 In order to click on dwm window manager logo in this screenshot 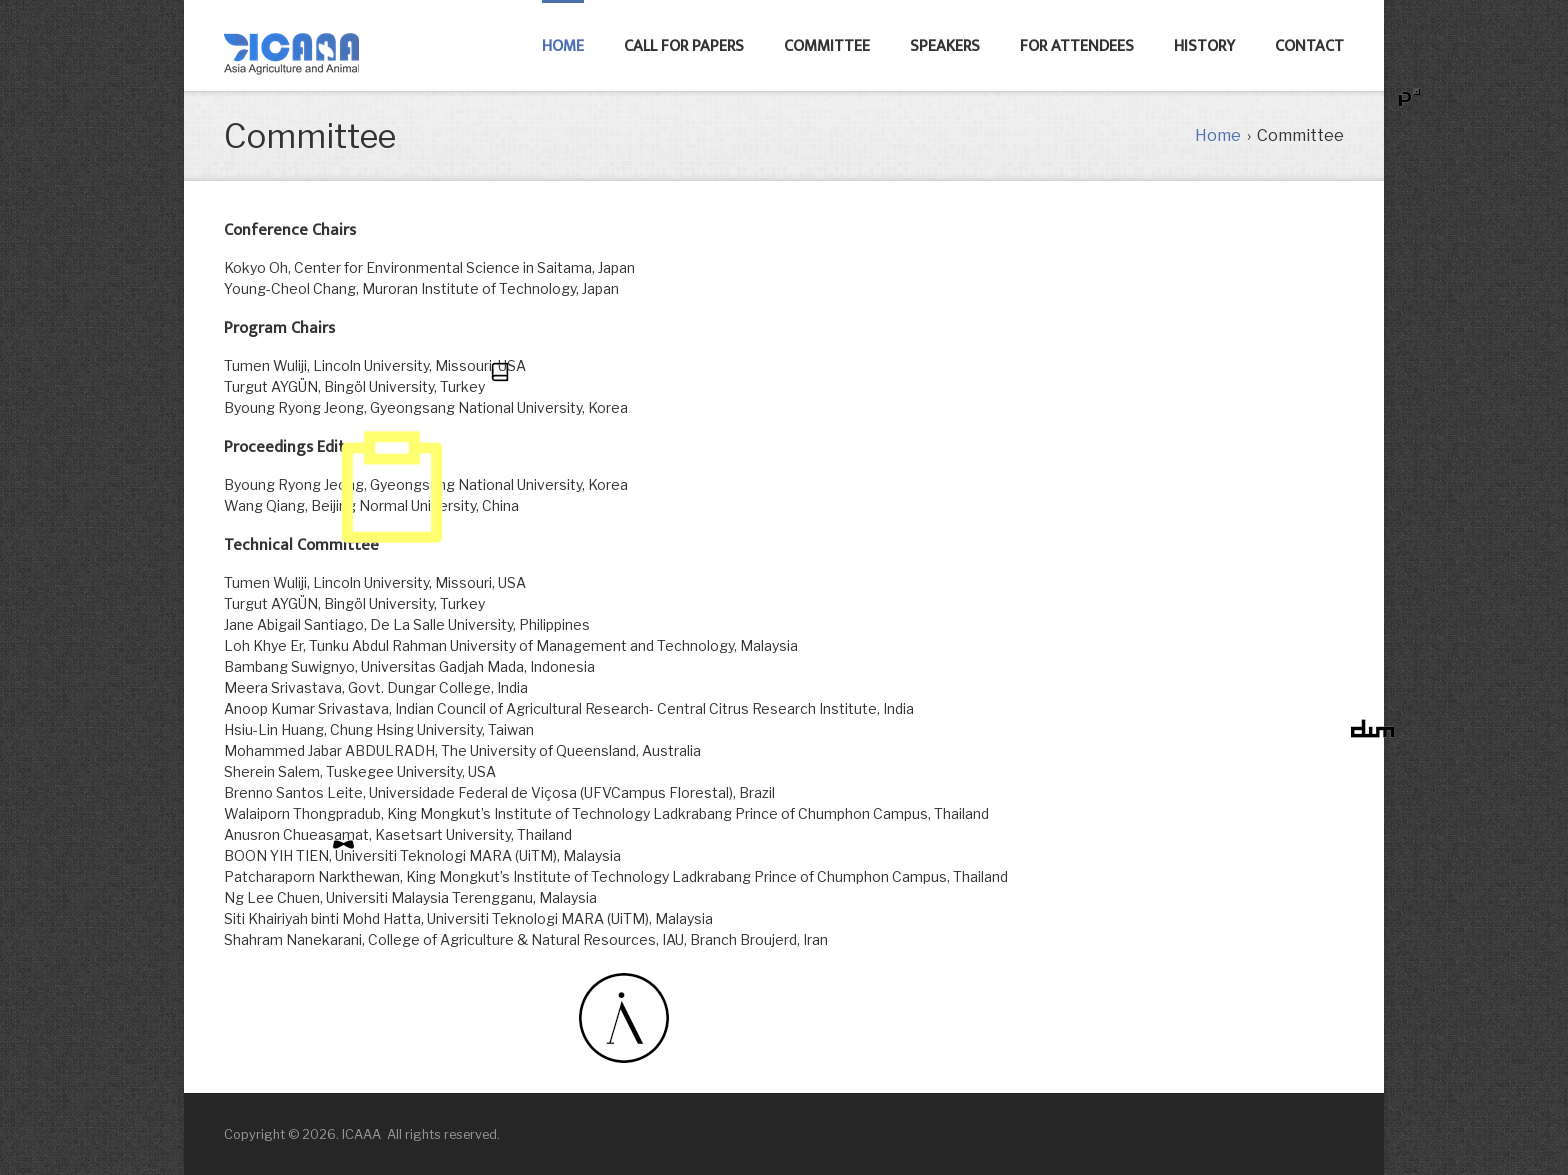, I will do `click(1372, 728)`.